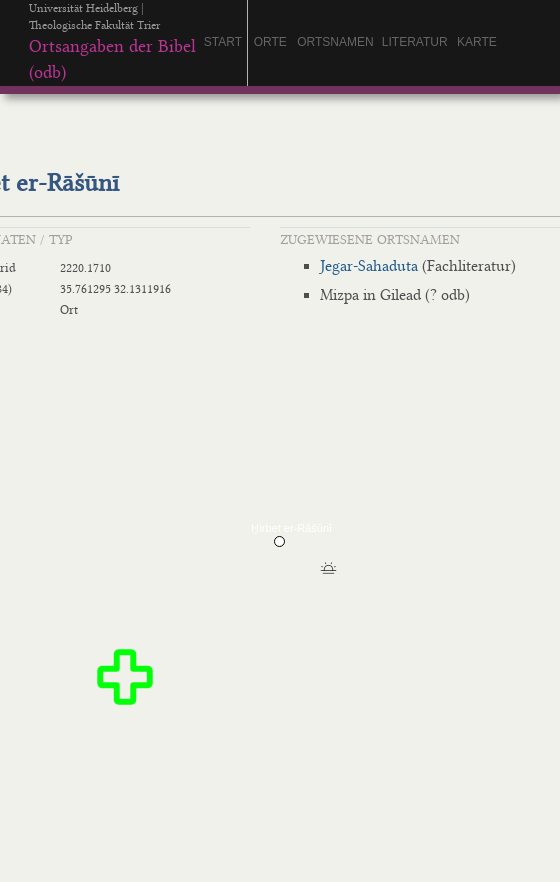  I want to click on access health or medical information, so click(125, 677).